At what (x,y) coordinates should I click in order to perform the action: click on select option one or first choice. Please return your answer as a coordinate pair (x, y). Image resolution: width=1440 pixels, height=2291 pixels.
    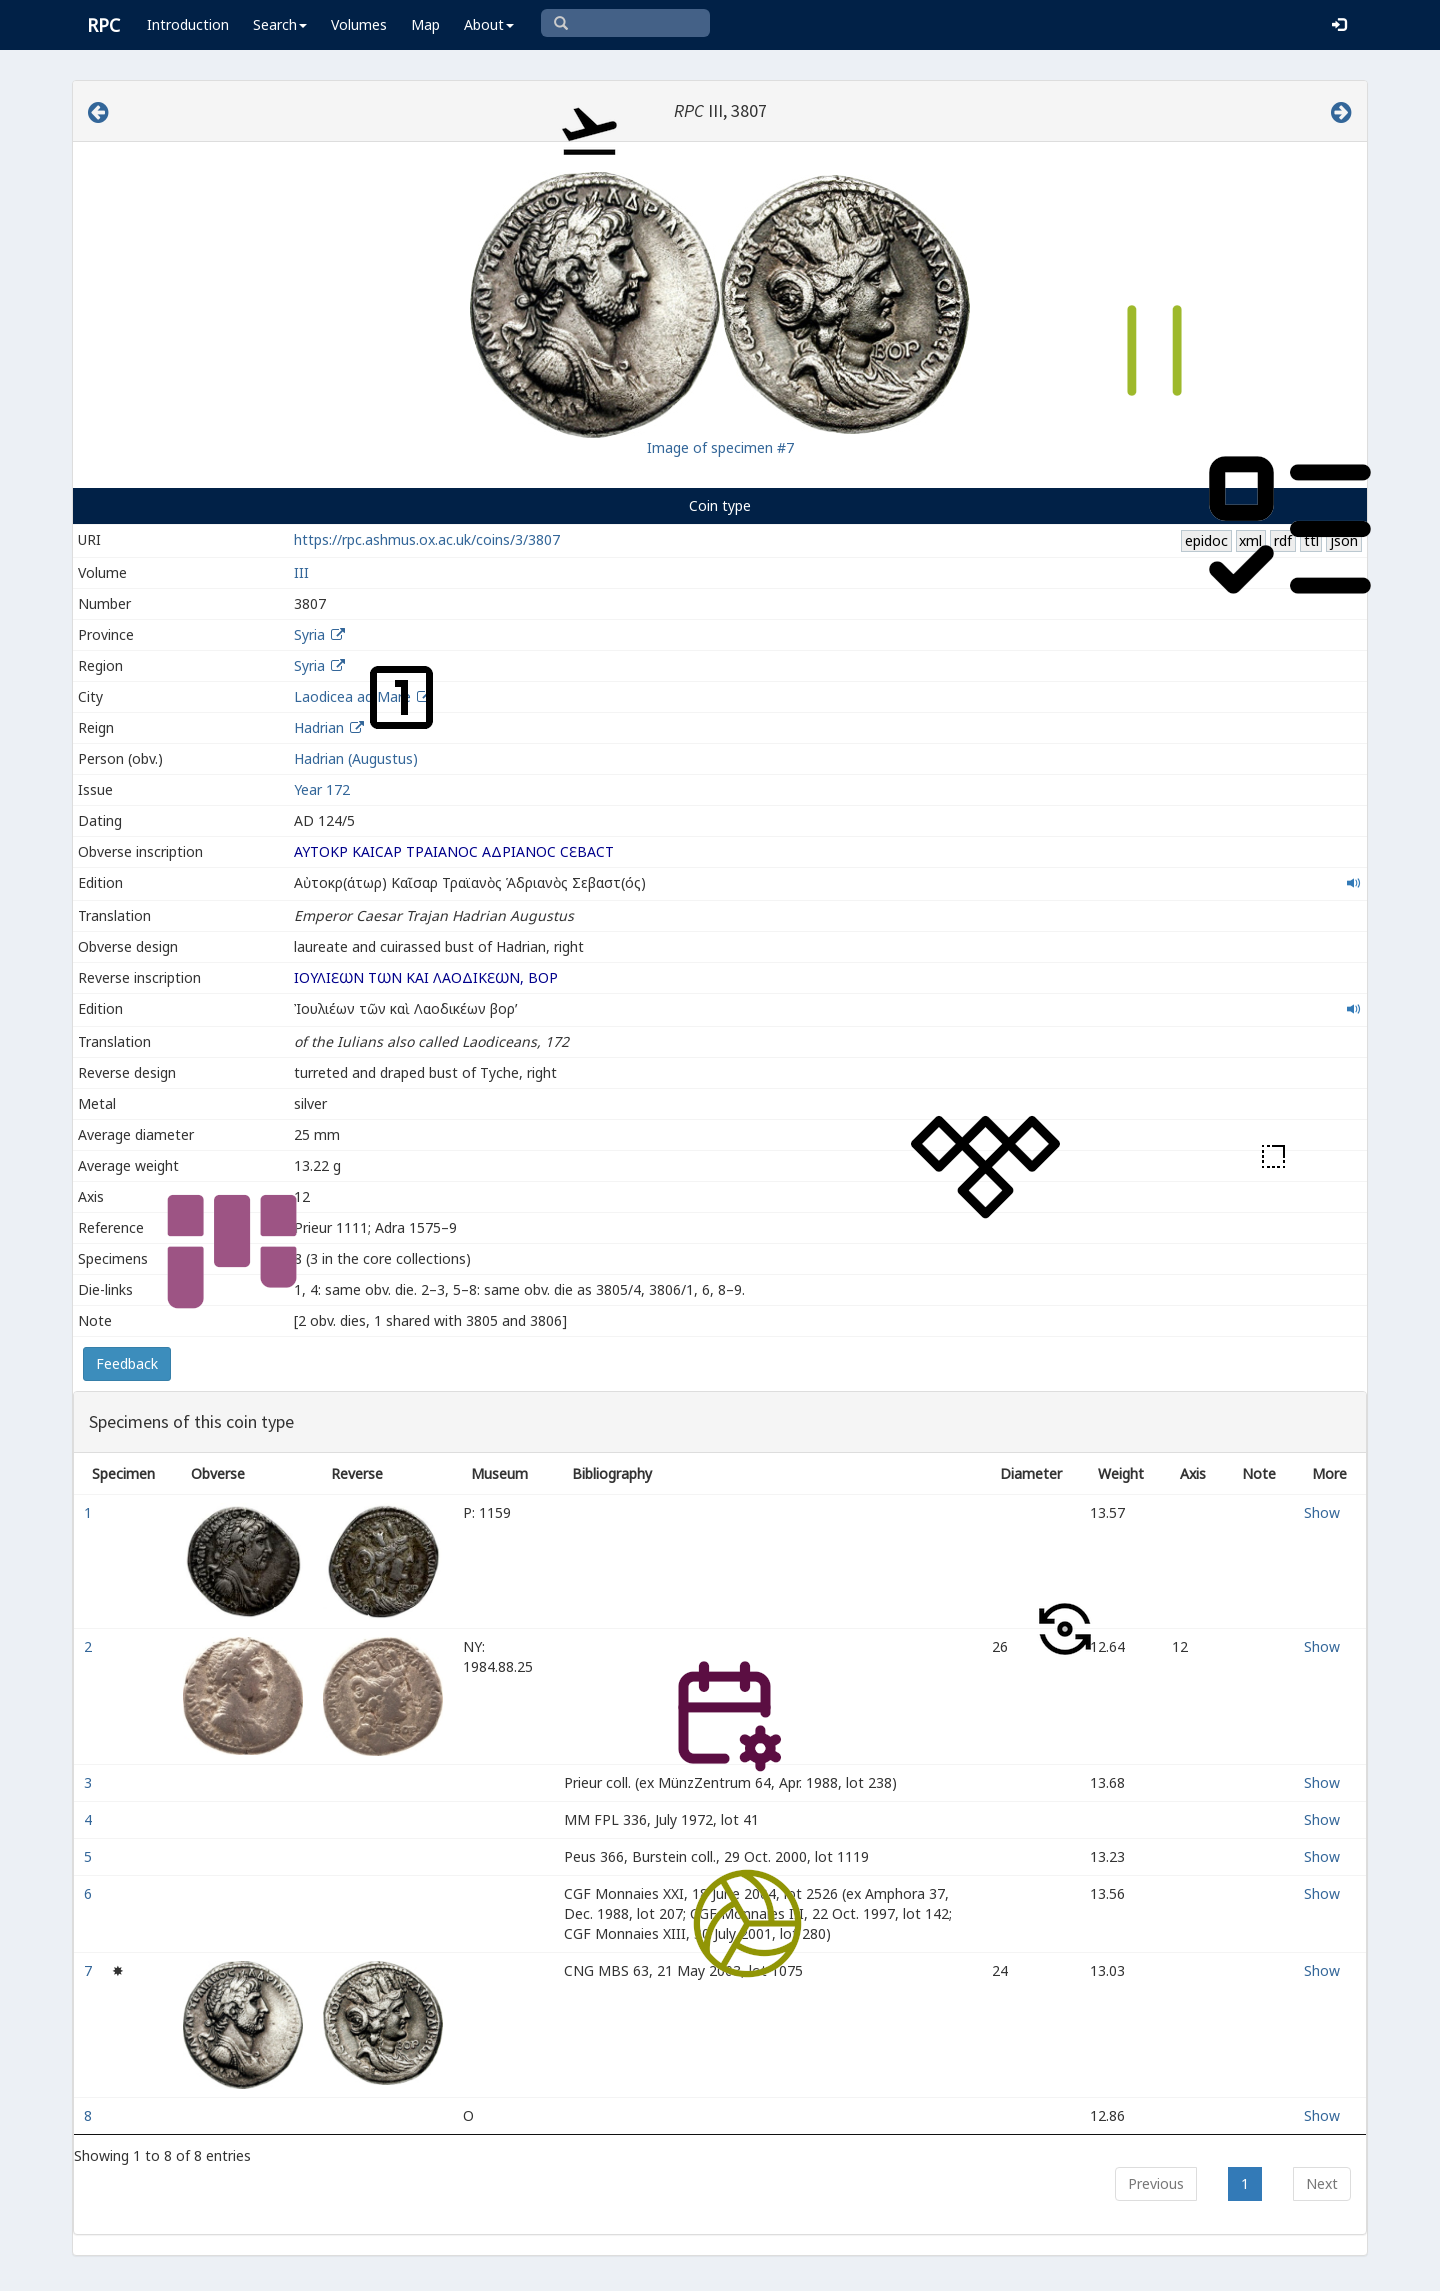
    Looking at the image, I should click on (401, 697).